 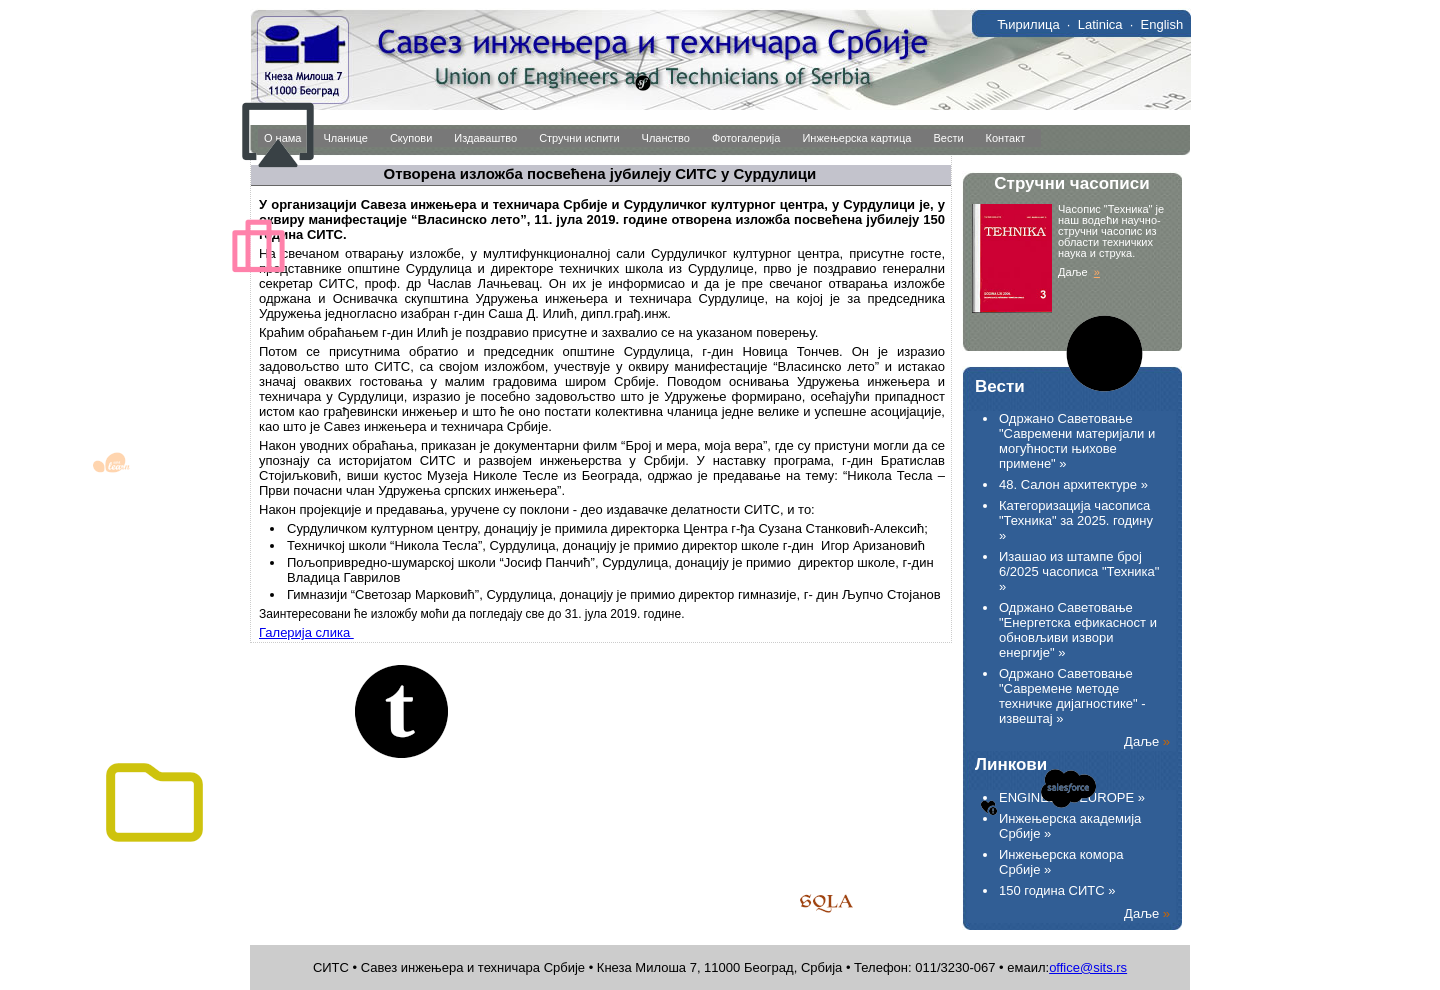 What do you see at coordinates (154, 805) in the screenshot?
I see `open folder to view files` at bounding box center [154, 805].